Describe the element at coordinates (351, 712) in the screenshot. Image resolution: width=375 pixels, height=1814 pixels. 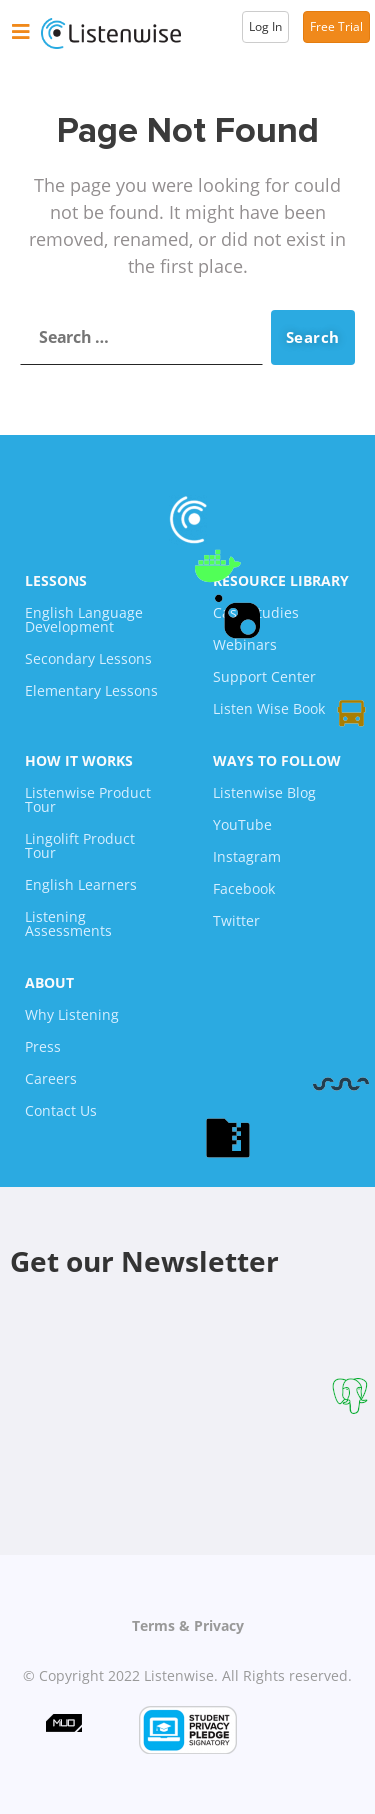
I see `view bus routes or public transit options` at that location.